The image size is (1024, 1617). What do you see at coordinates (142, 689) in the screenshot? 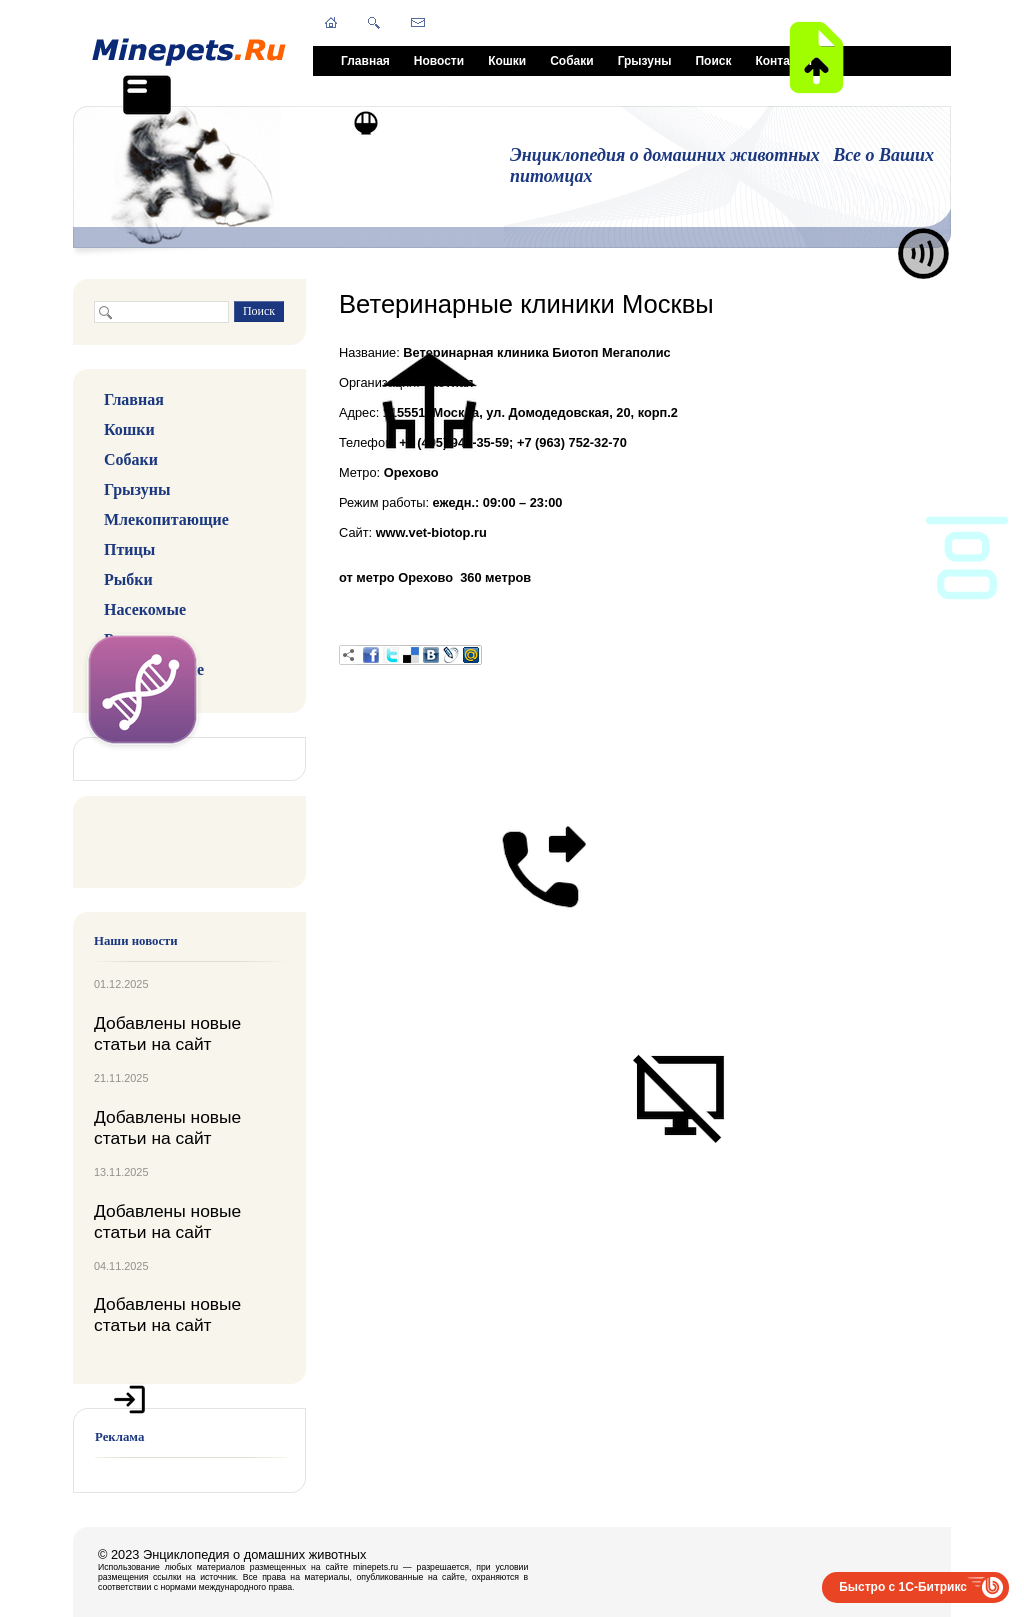
I see `open science and education applications` at bounding box center [142, 689].